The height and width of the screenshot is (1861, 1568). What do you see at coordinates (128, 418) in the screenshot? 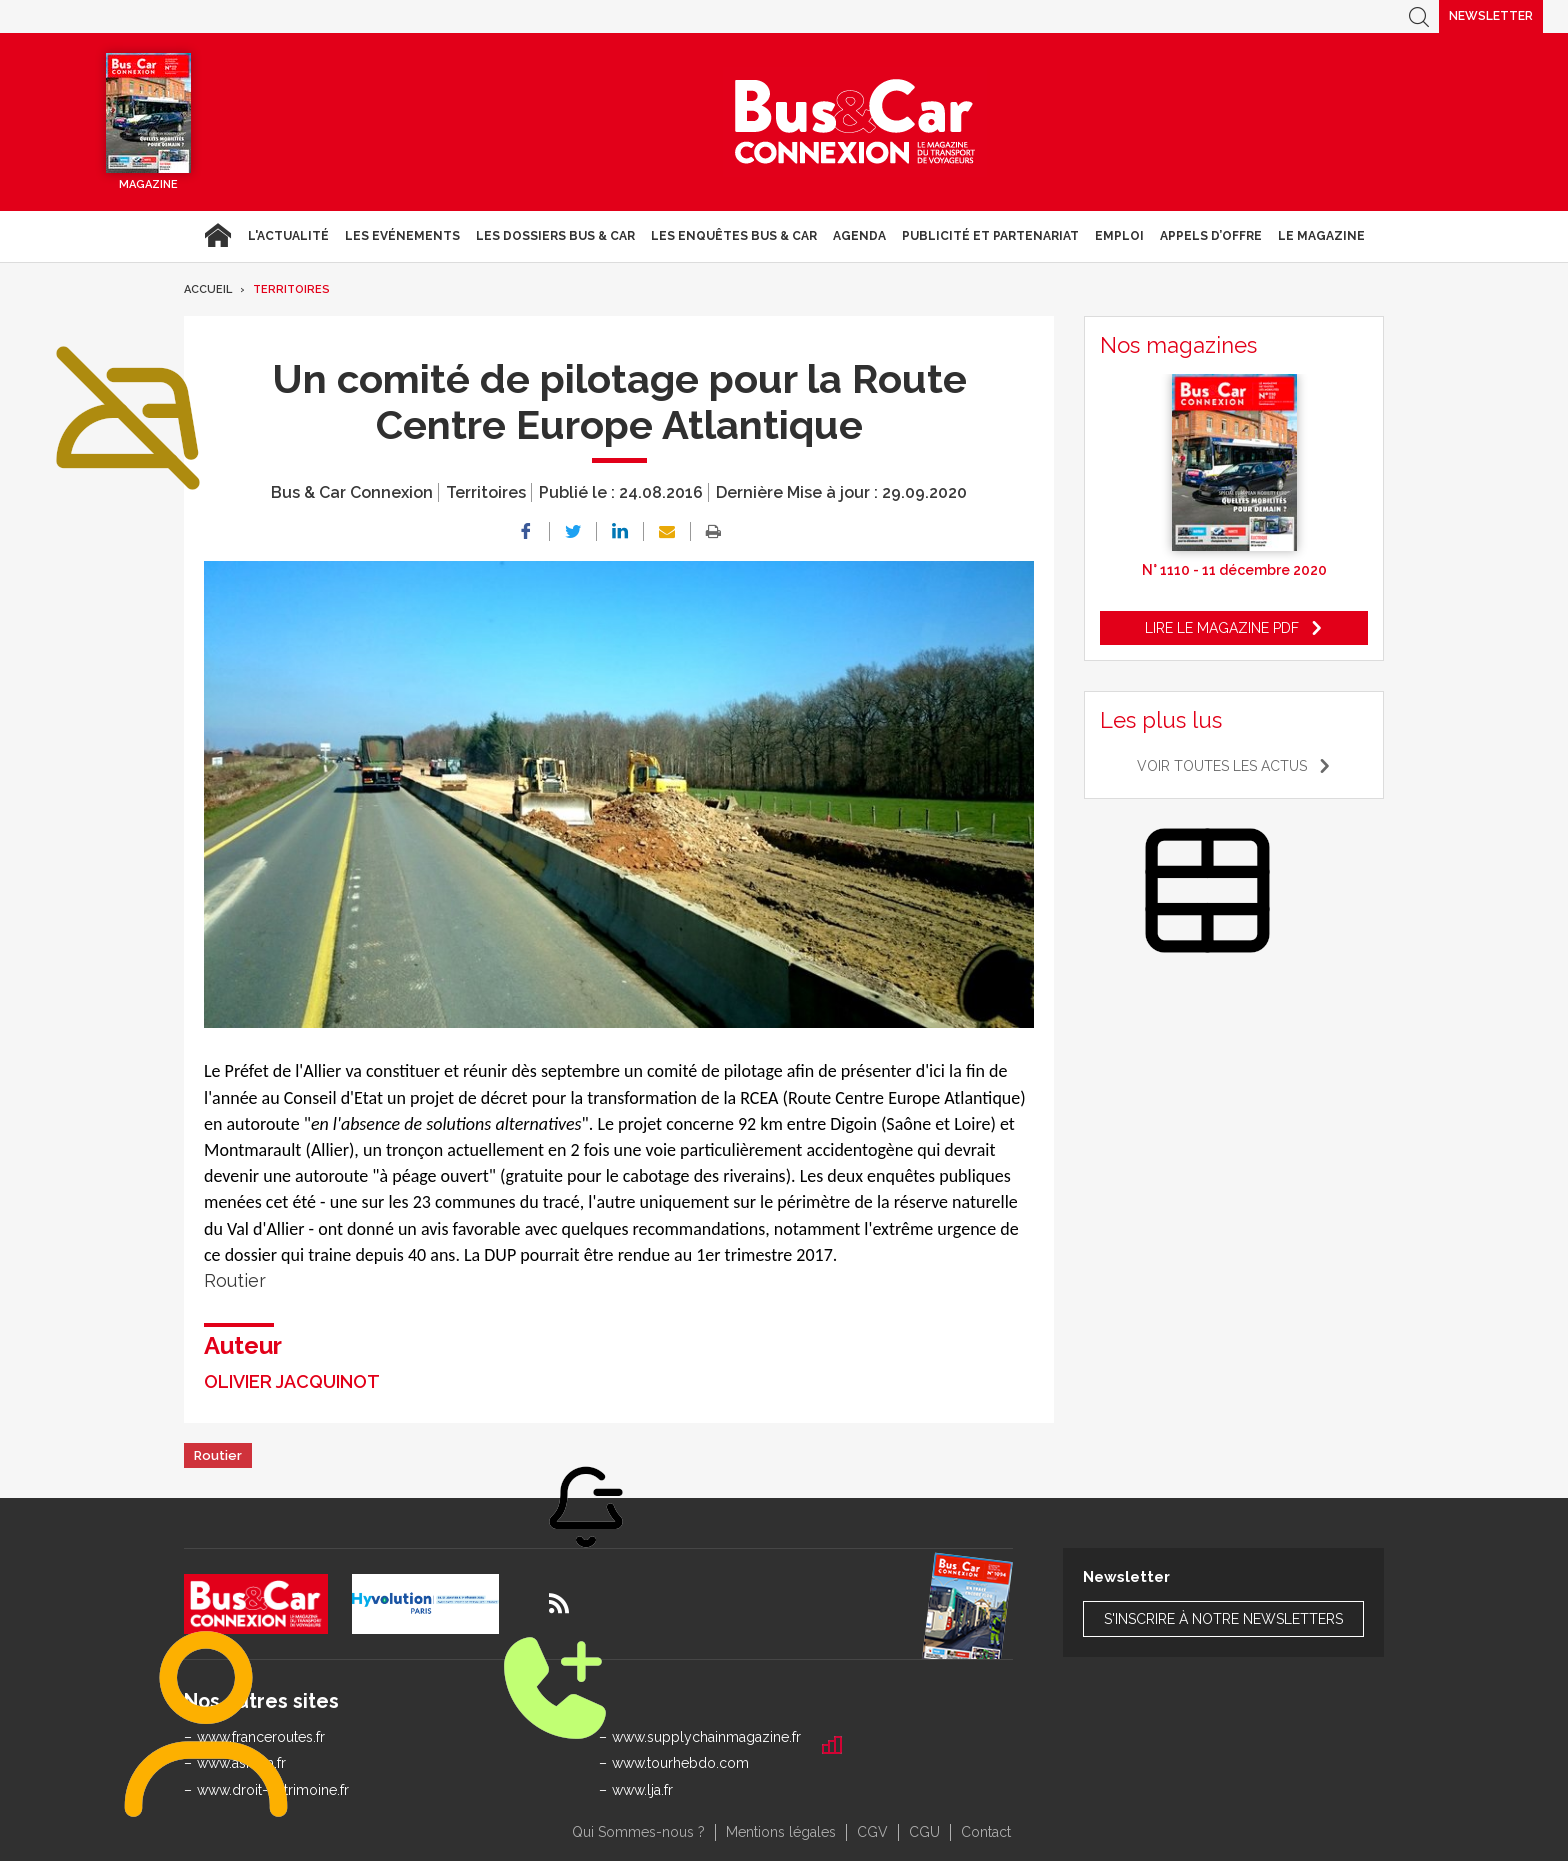
I see `do not iron this item` at bounding box center [128, 418].